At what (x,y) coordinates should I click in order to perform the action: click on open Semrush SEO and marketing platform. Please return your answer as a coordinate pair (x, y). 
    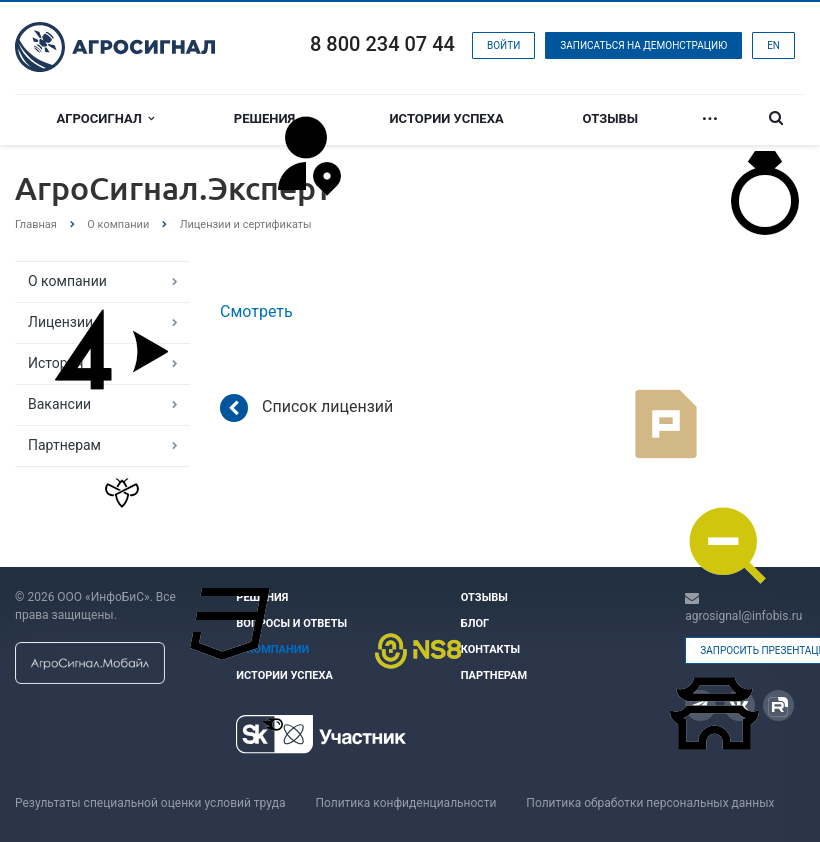
    Looking at the image, I should click on (272, 724).